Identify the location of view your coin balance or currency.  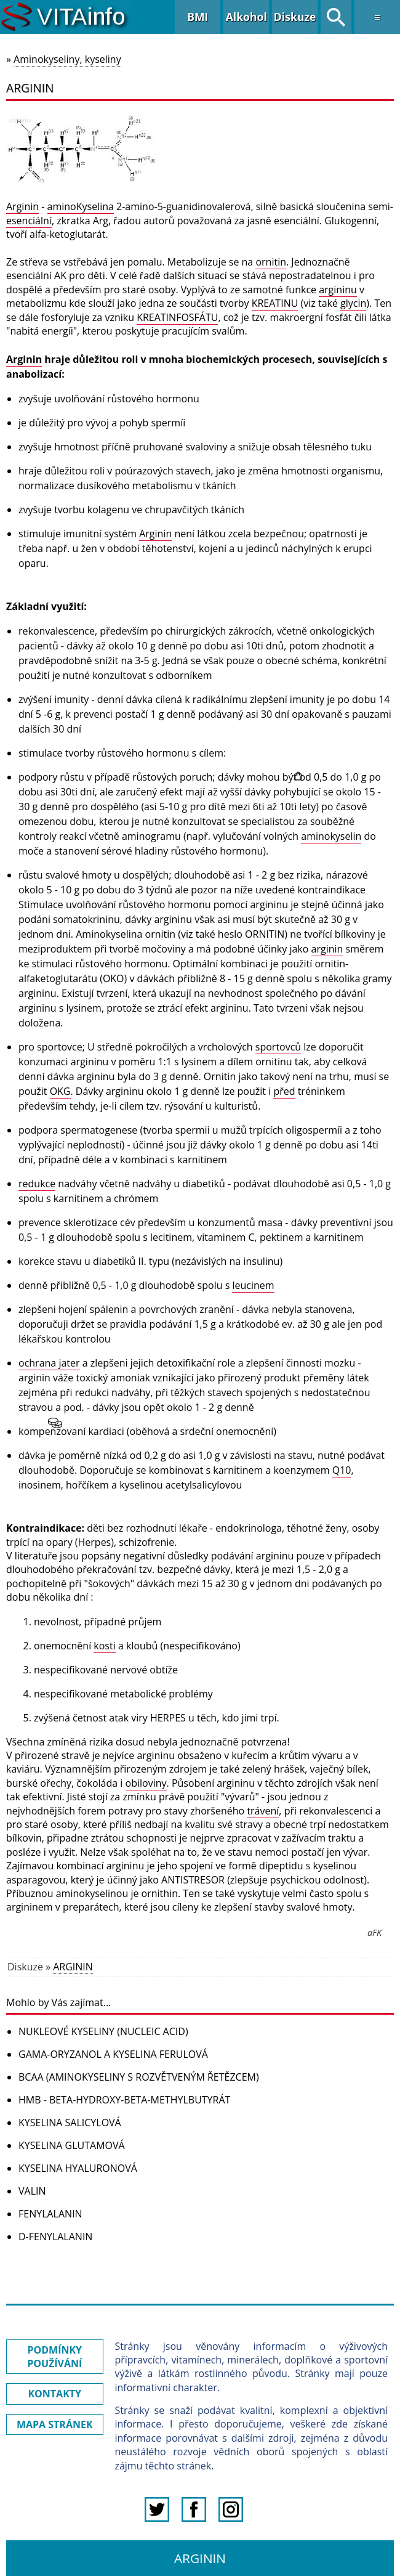
(55, 1423).